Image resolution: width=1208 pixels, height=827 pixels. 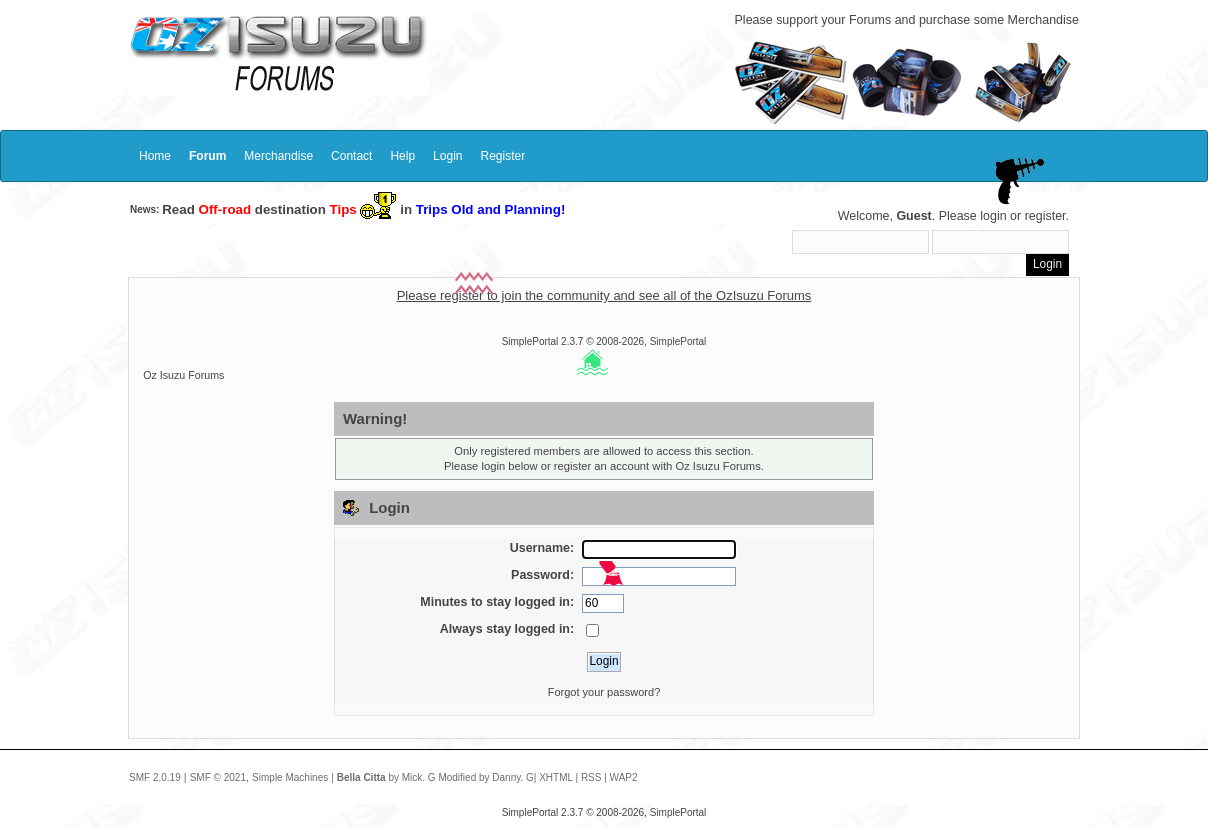 I want to click on indicates flood warning or alert, so click(x=592, y=361).